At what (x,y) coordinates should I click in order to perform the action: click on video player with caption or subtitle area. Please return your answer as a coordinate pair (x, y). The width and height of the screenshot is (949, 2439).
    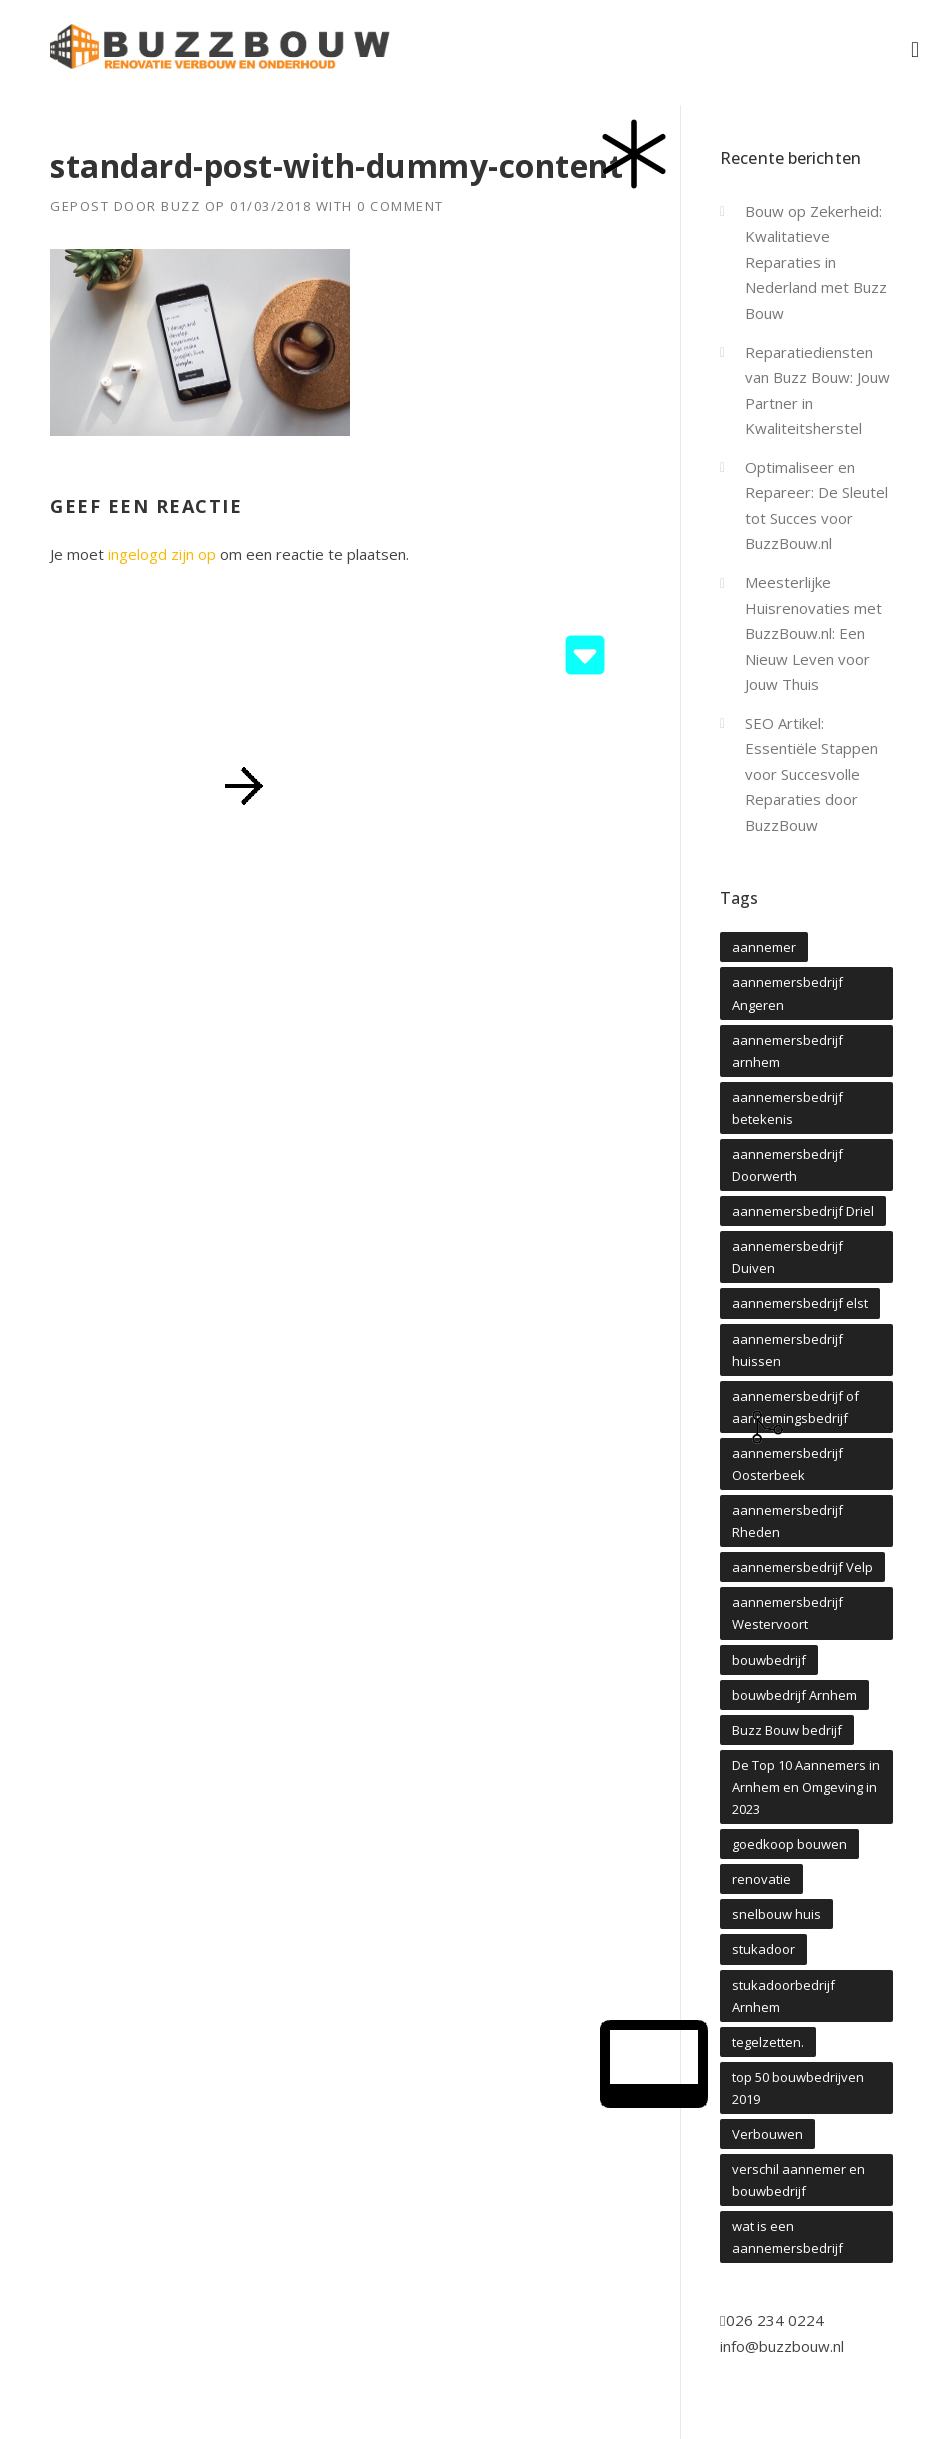
    Looking at the image, I should click on (654, 2064).